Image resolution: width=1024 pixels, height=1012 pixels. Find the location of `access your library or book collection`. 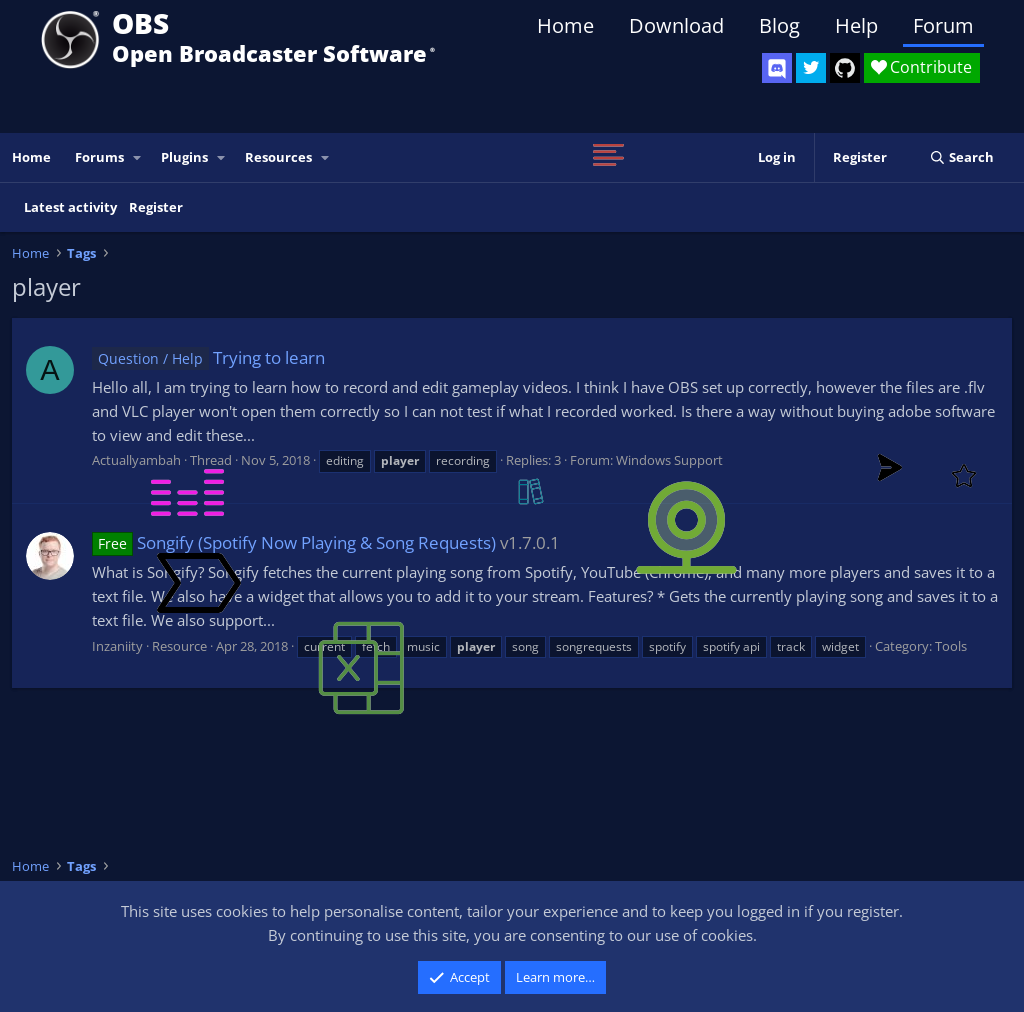

access your library or book collection is located at coordinates (530, 492).